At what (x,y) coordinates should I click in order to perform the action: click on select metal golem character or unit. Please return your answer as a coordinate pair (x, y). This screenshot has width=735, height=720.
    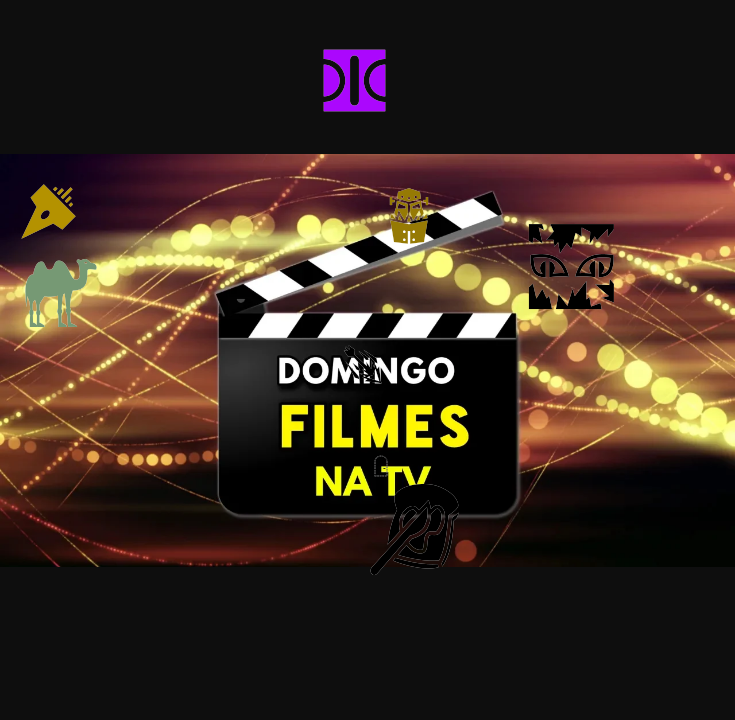
    Looking at the image, I should click on (409, 216).